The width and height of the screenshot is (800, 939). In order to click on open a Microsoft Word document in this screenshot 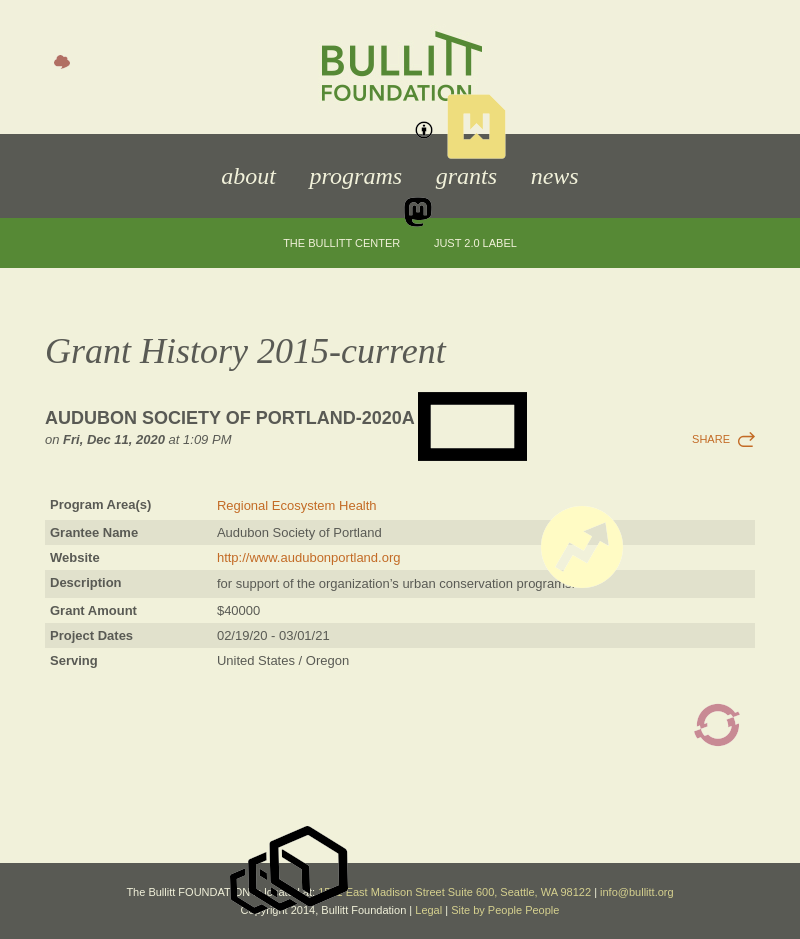, I will do `click(476, 126)`.